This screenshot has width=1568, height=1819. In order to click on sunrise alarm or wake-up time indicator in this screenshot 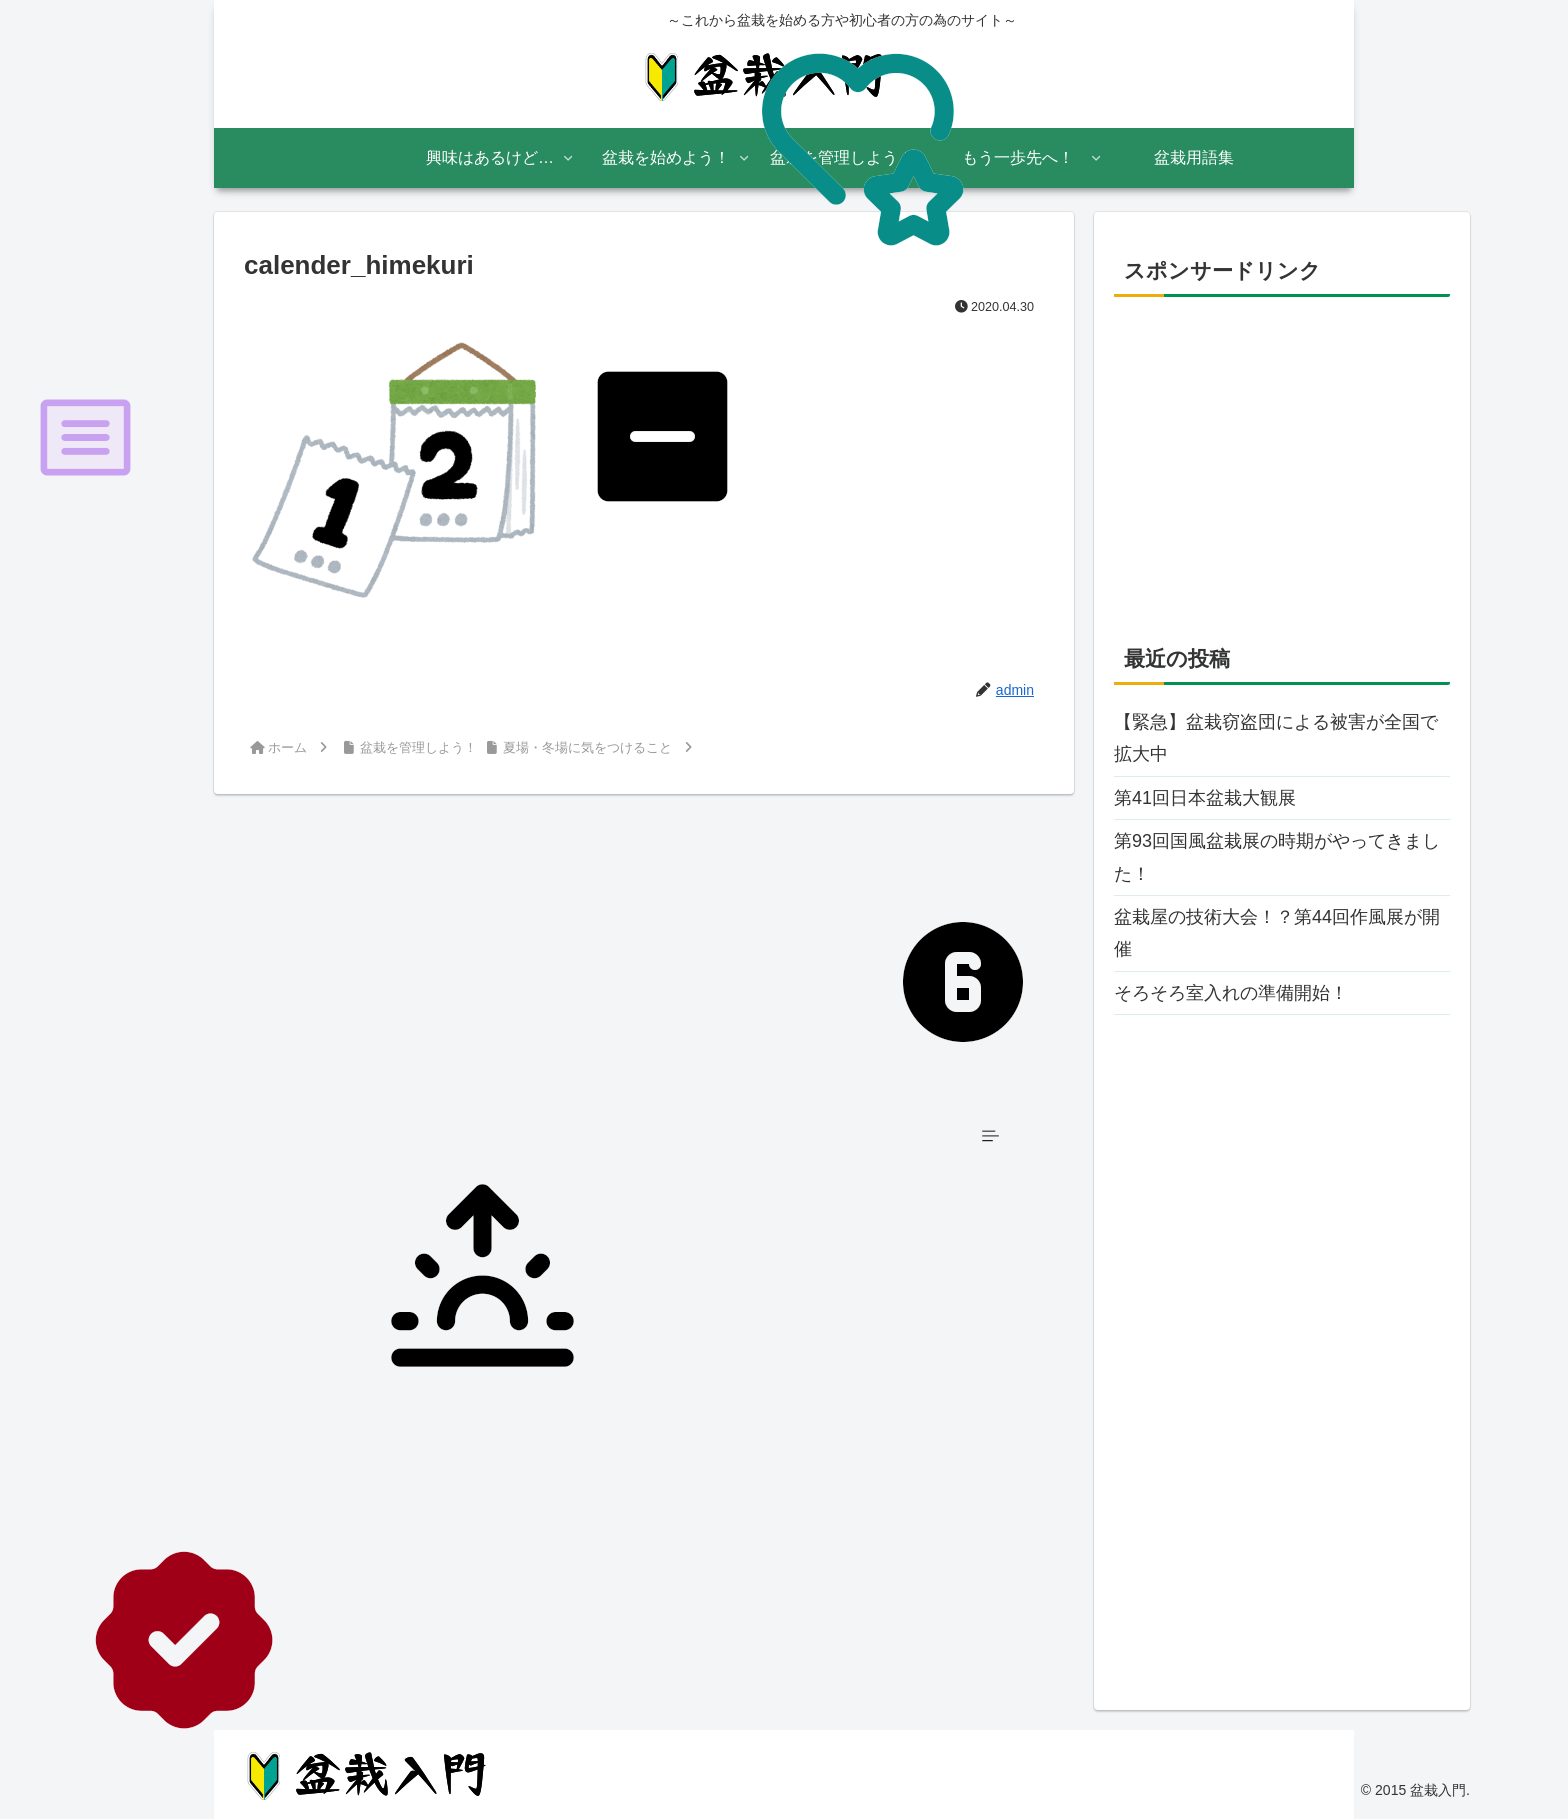, I will do `click(482, 1275)`.